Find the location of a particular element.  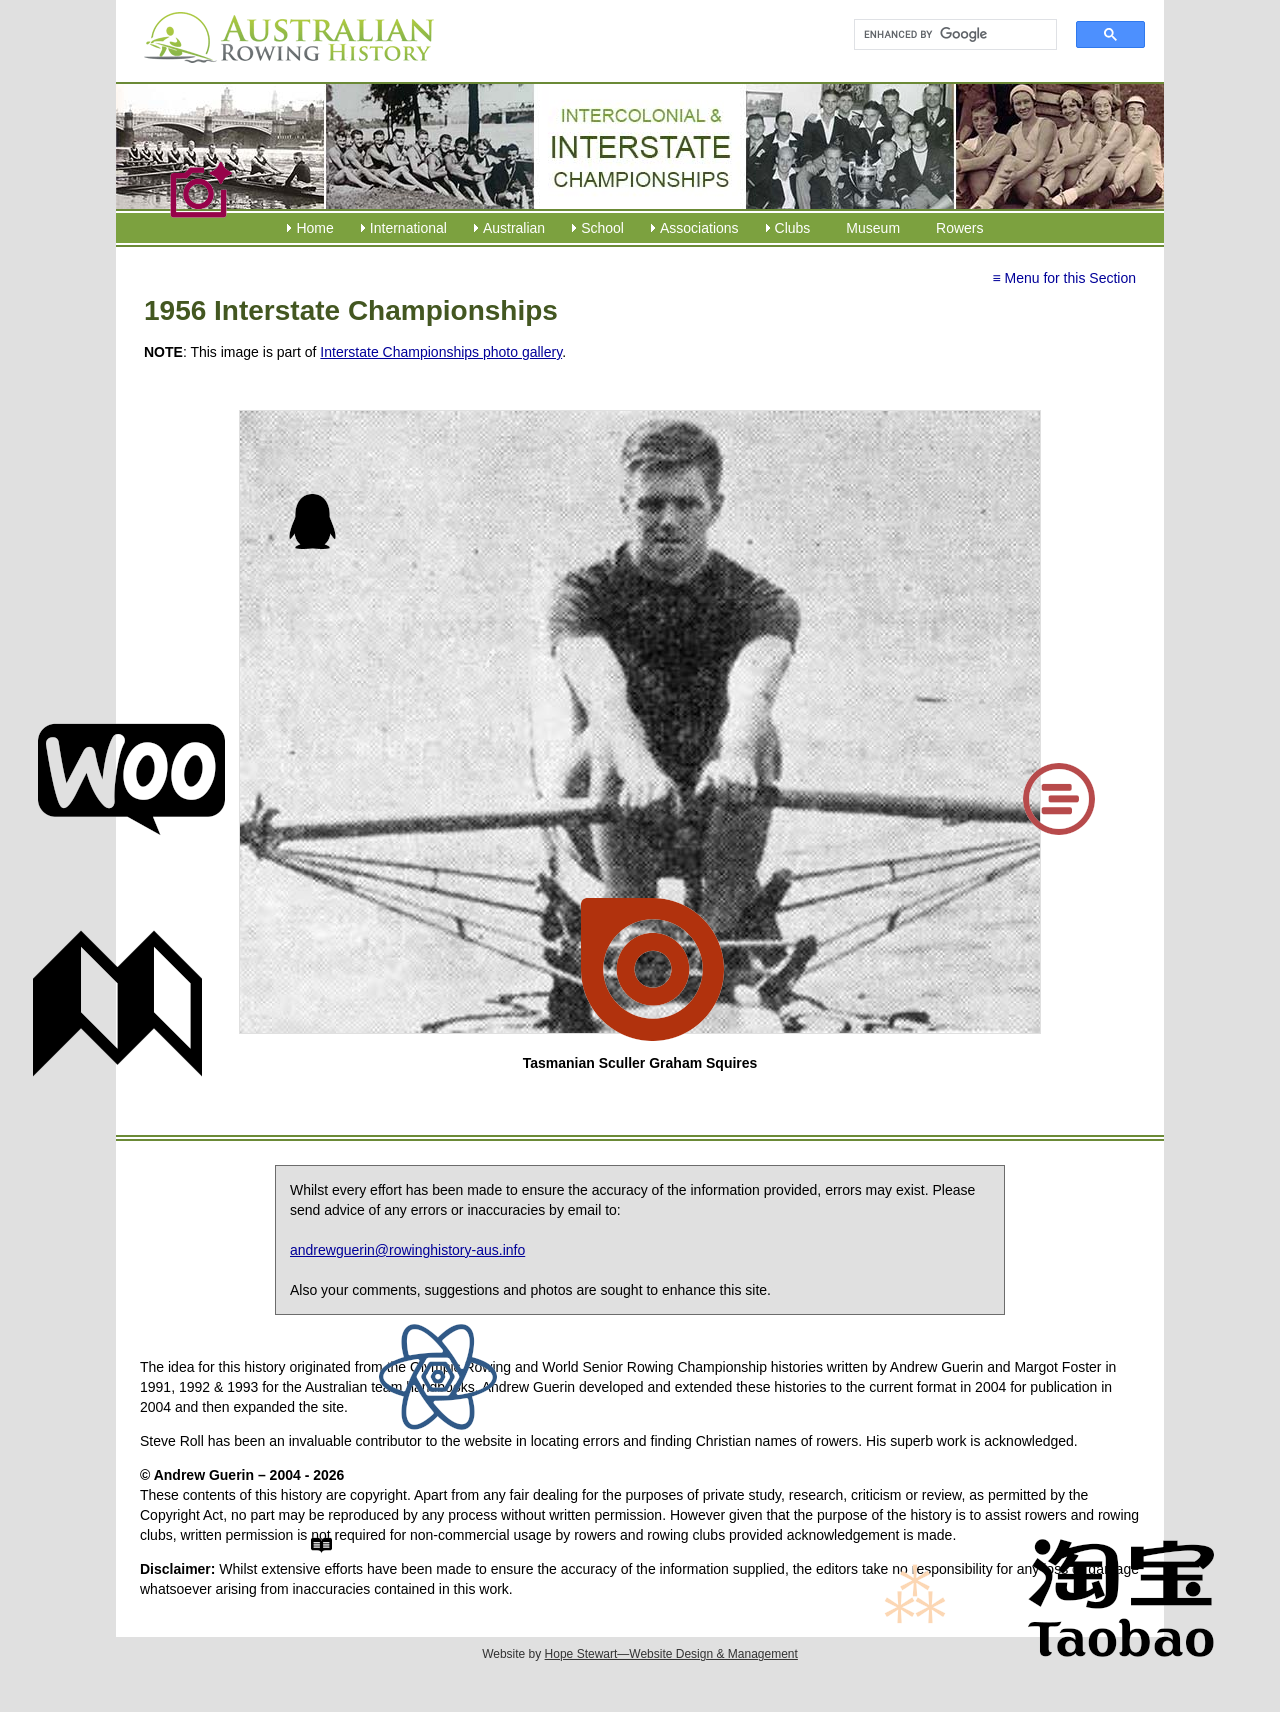

activate AI-powered camera features is located at coordinates (198, 192).